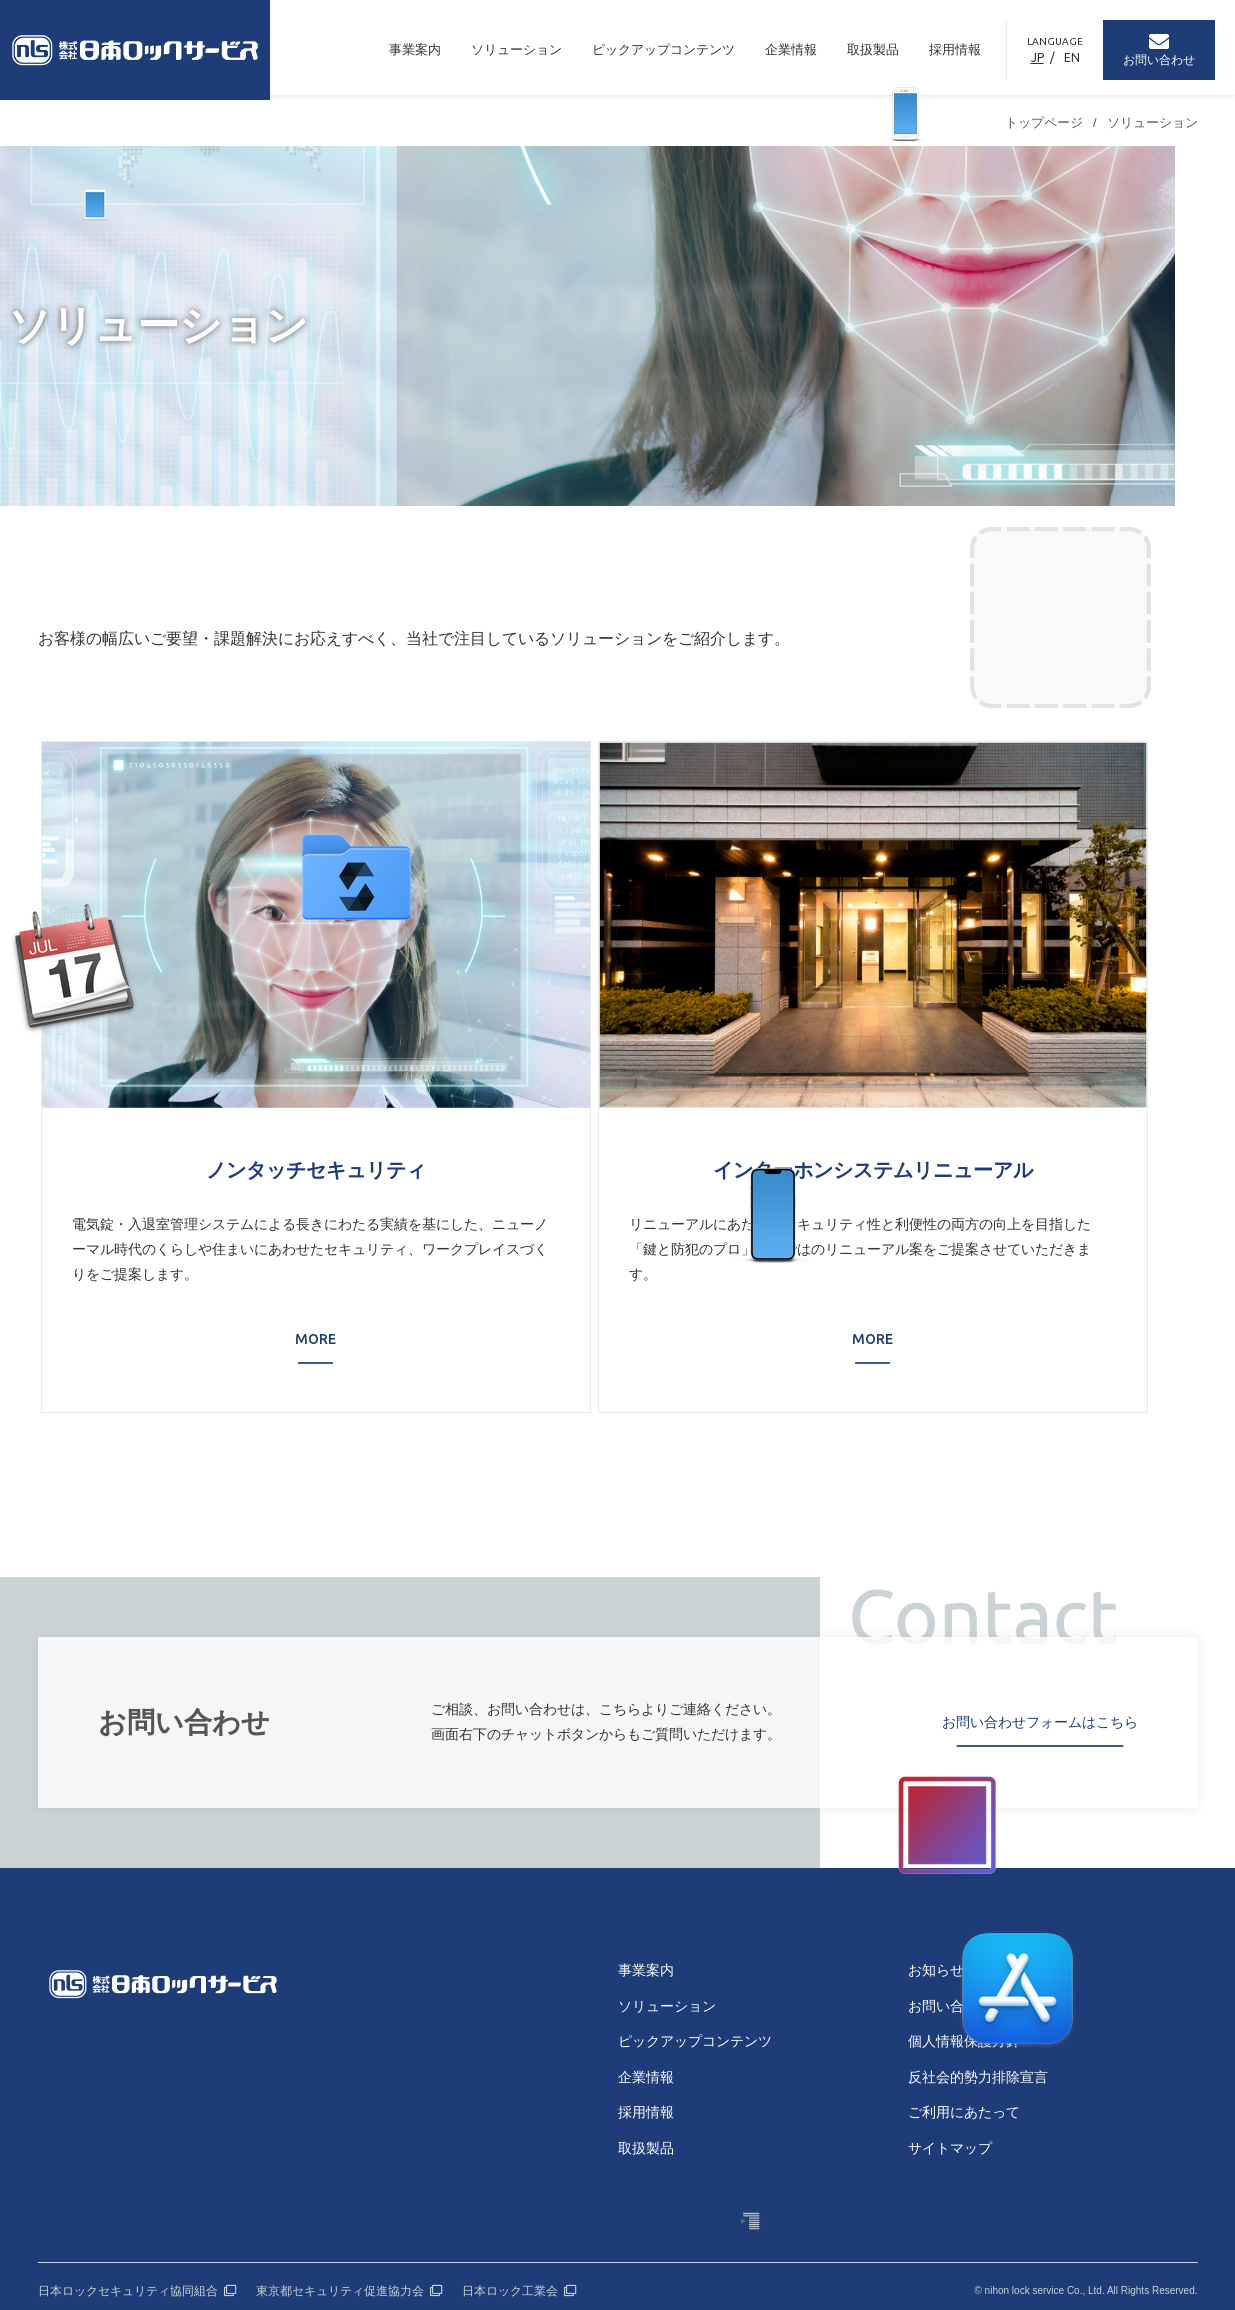 This screenshot has height=2310, width=1235. I want to click on increase text indentation, so click(750, 2220).